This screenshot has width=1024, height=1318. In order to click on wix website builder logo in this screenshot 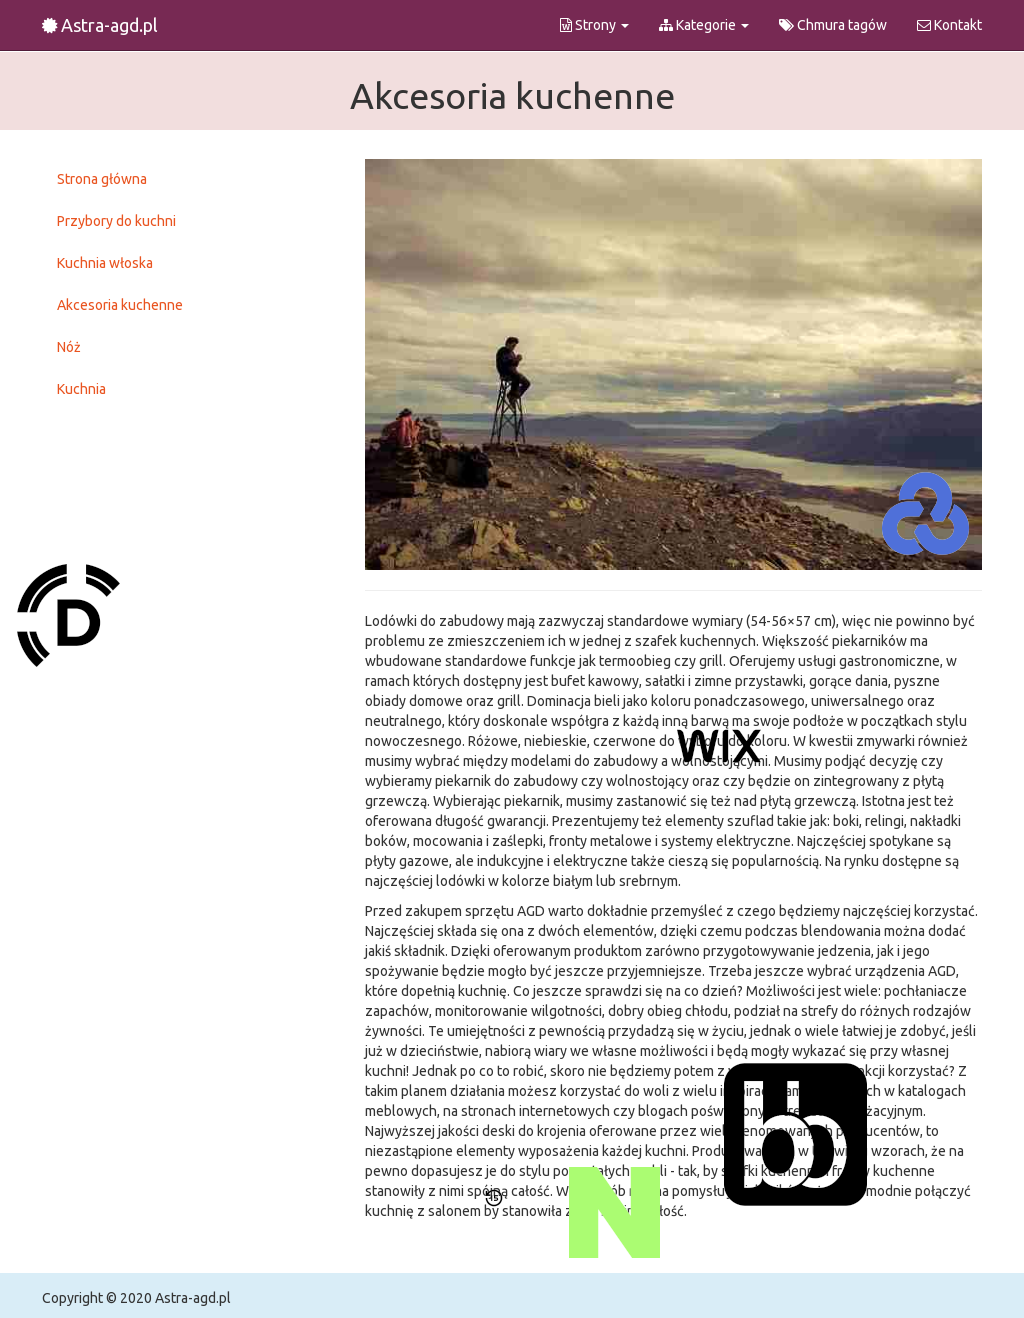, I will do `click(719, 746)`.